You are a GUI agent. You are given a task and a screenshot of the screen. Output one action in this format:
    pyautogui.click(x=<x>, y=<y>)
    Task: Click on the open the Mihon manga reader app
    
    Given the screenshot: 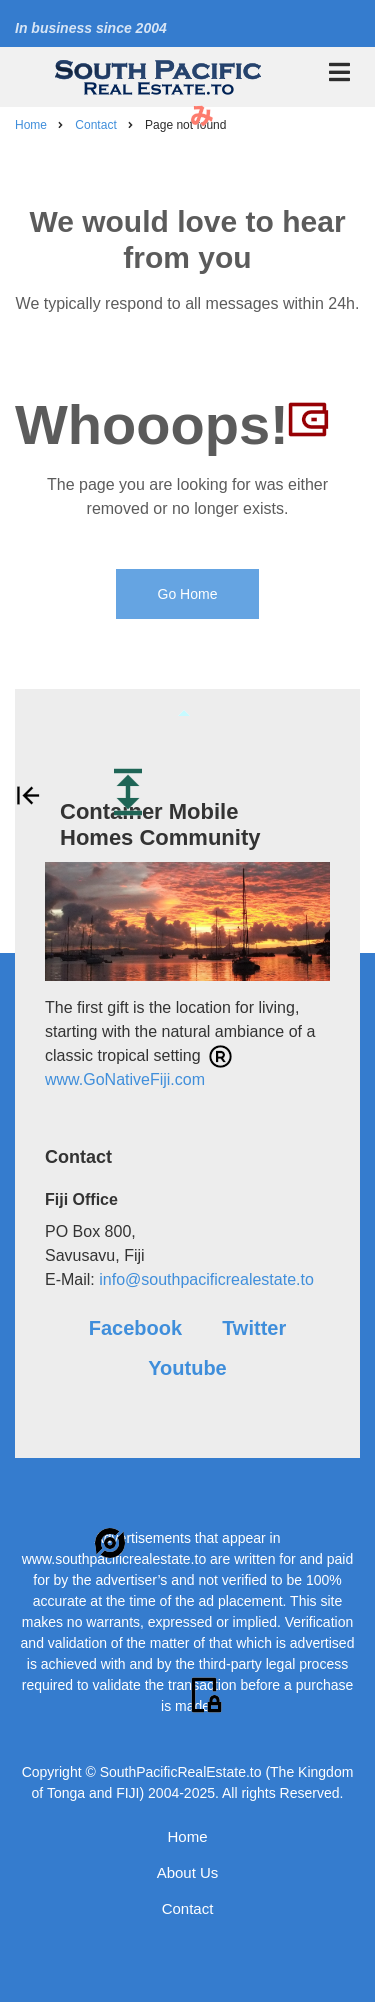 What is the action you would take?
    pyautogui.click(x=202, y=116)
    